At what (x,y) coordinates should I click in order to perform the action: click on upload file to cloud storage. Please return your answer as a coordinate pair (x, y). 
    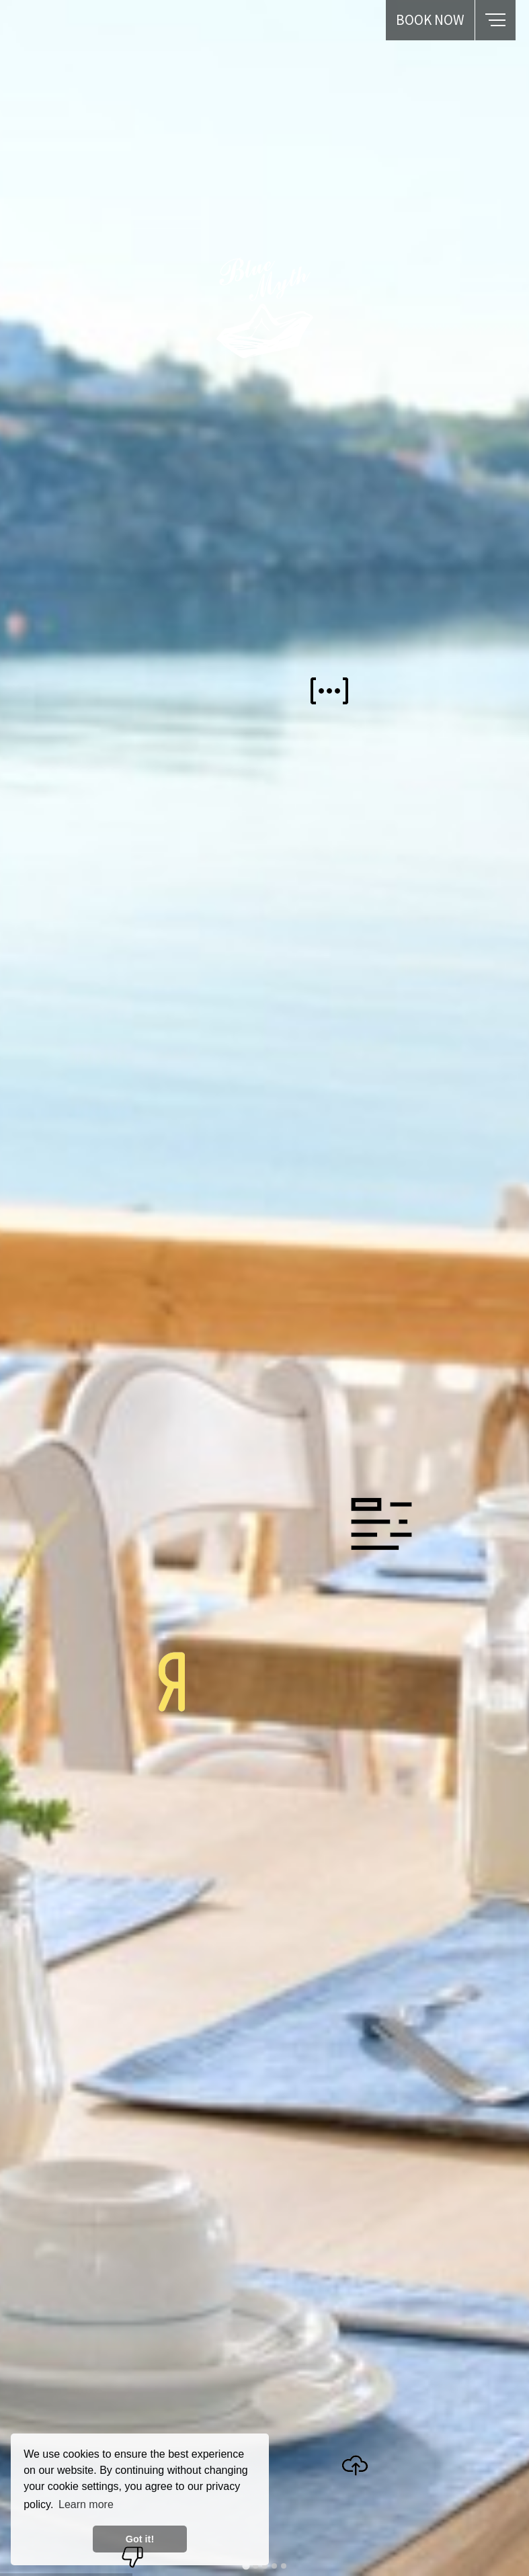
    Looking at the image, I should click on (355, 2464).